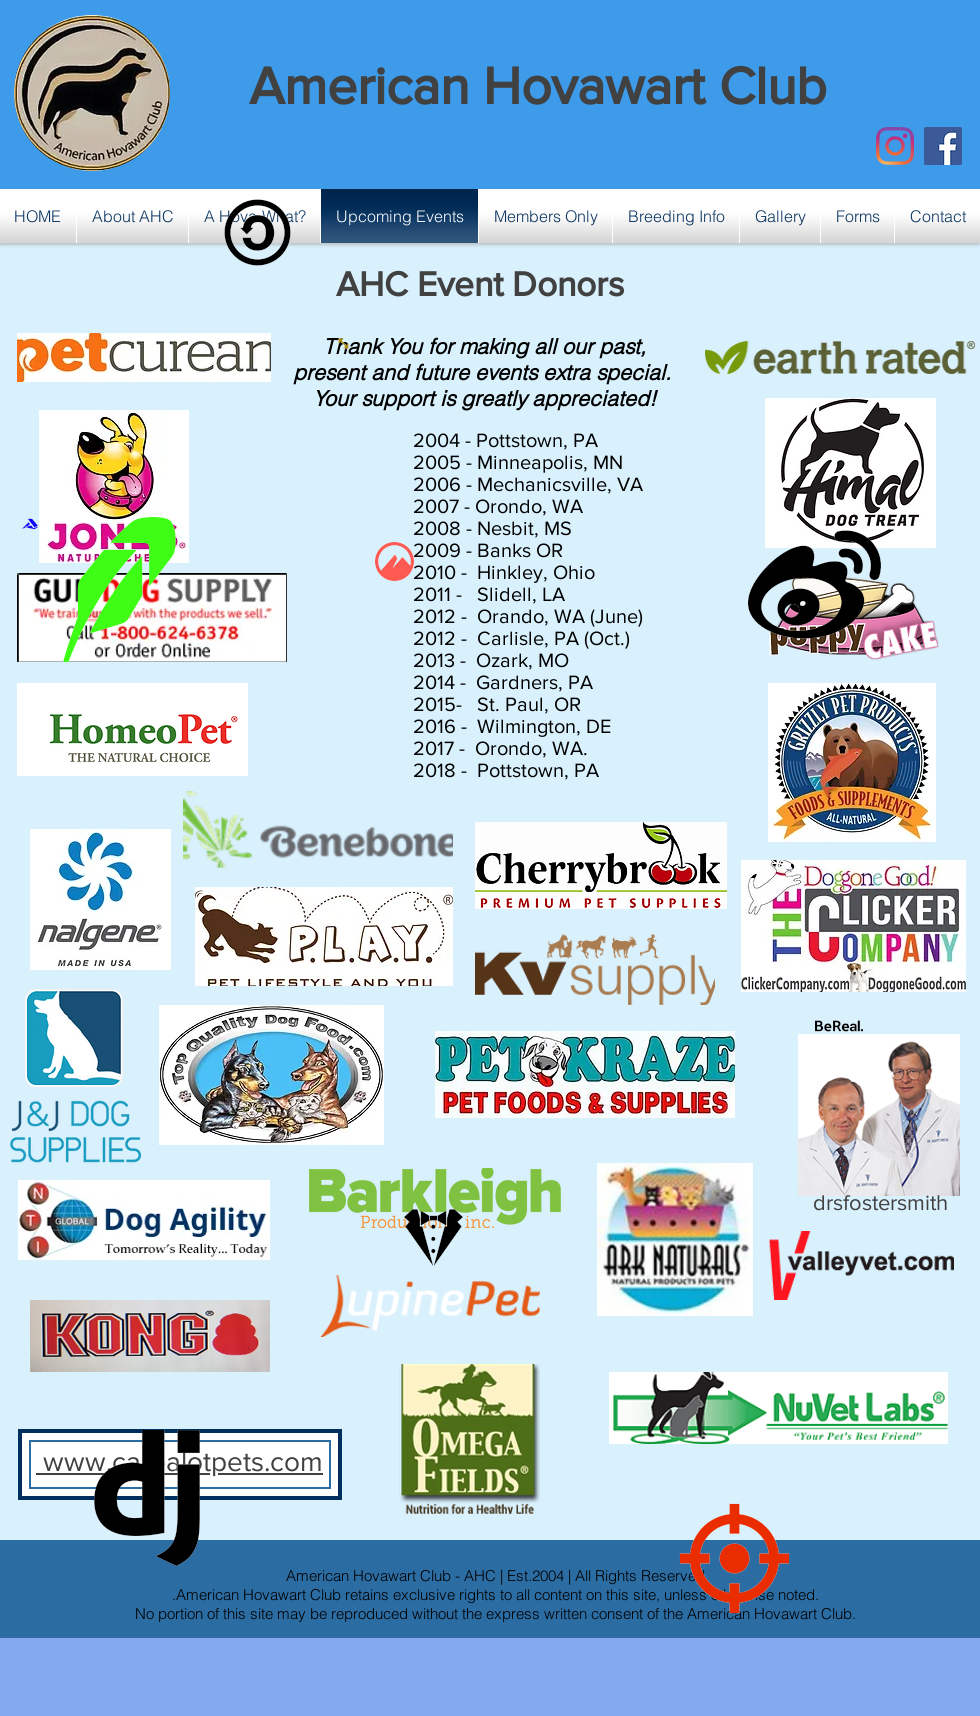 This screenshot has width=980, height=1716. What do you see at coordinates (394, 561) in the screenshot?
I see `cinnamon desktop environment logo` at bounding box center [394, 561].